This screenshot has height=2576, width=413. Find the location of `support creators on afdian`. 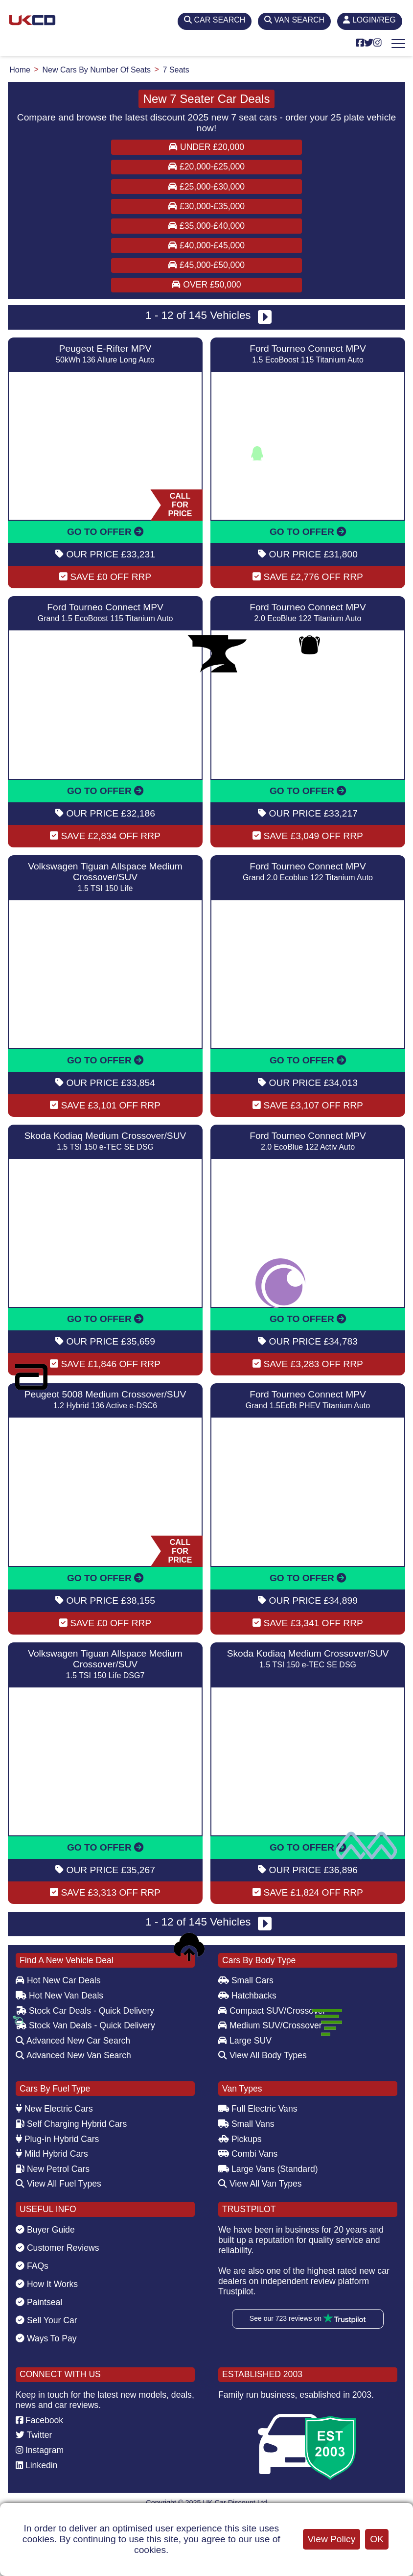

support creators on afdian is located at coordinates (18, 2020).